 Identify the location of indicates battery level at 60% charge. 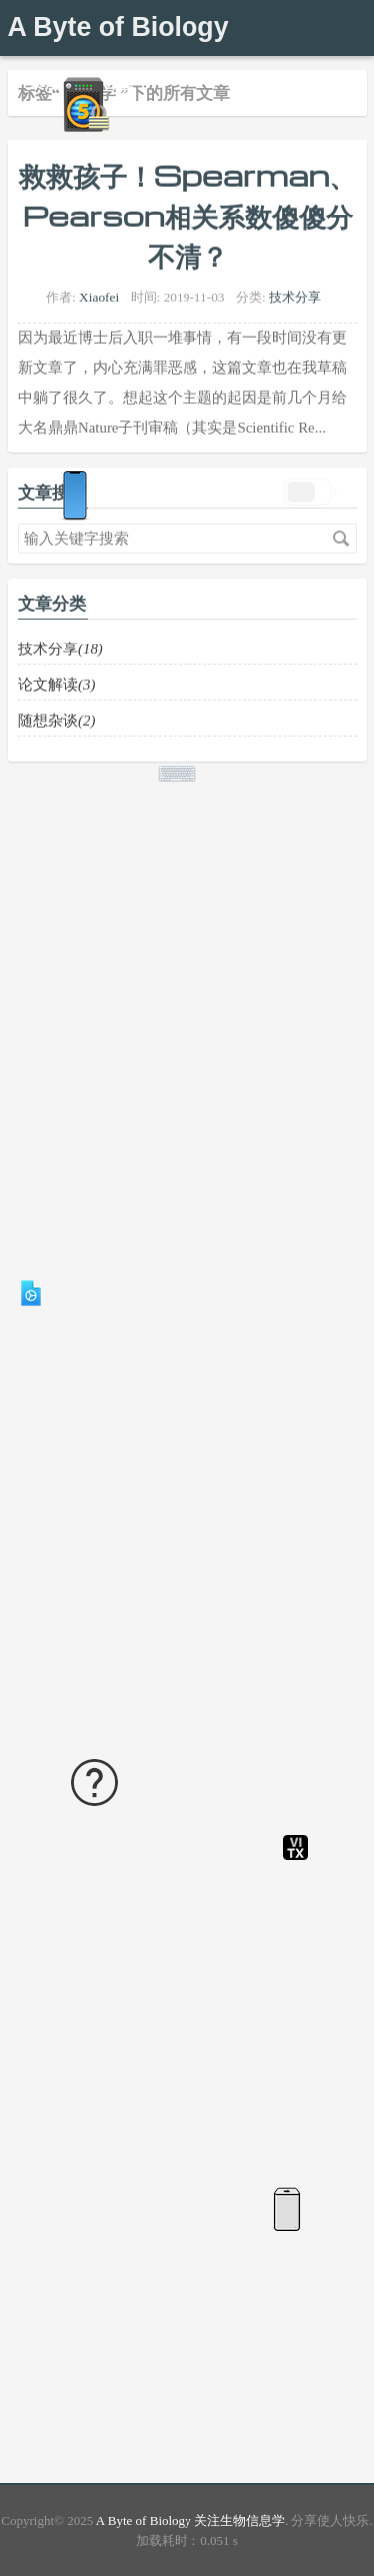
(310, 492).